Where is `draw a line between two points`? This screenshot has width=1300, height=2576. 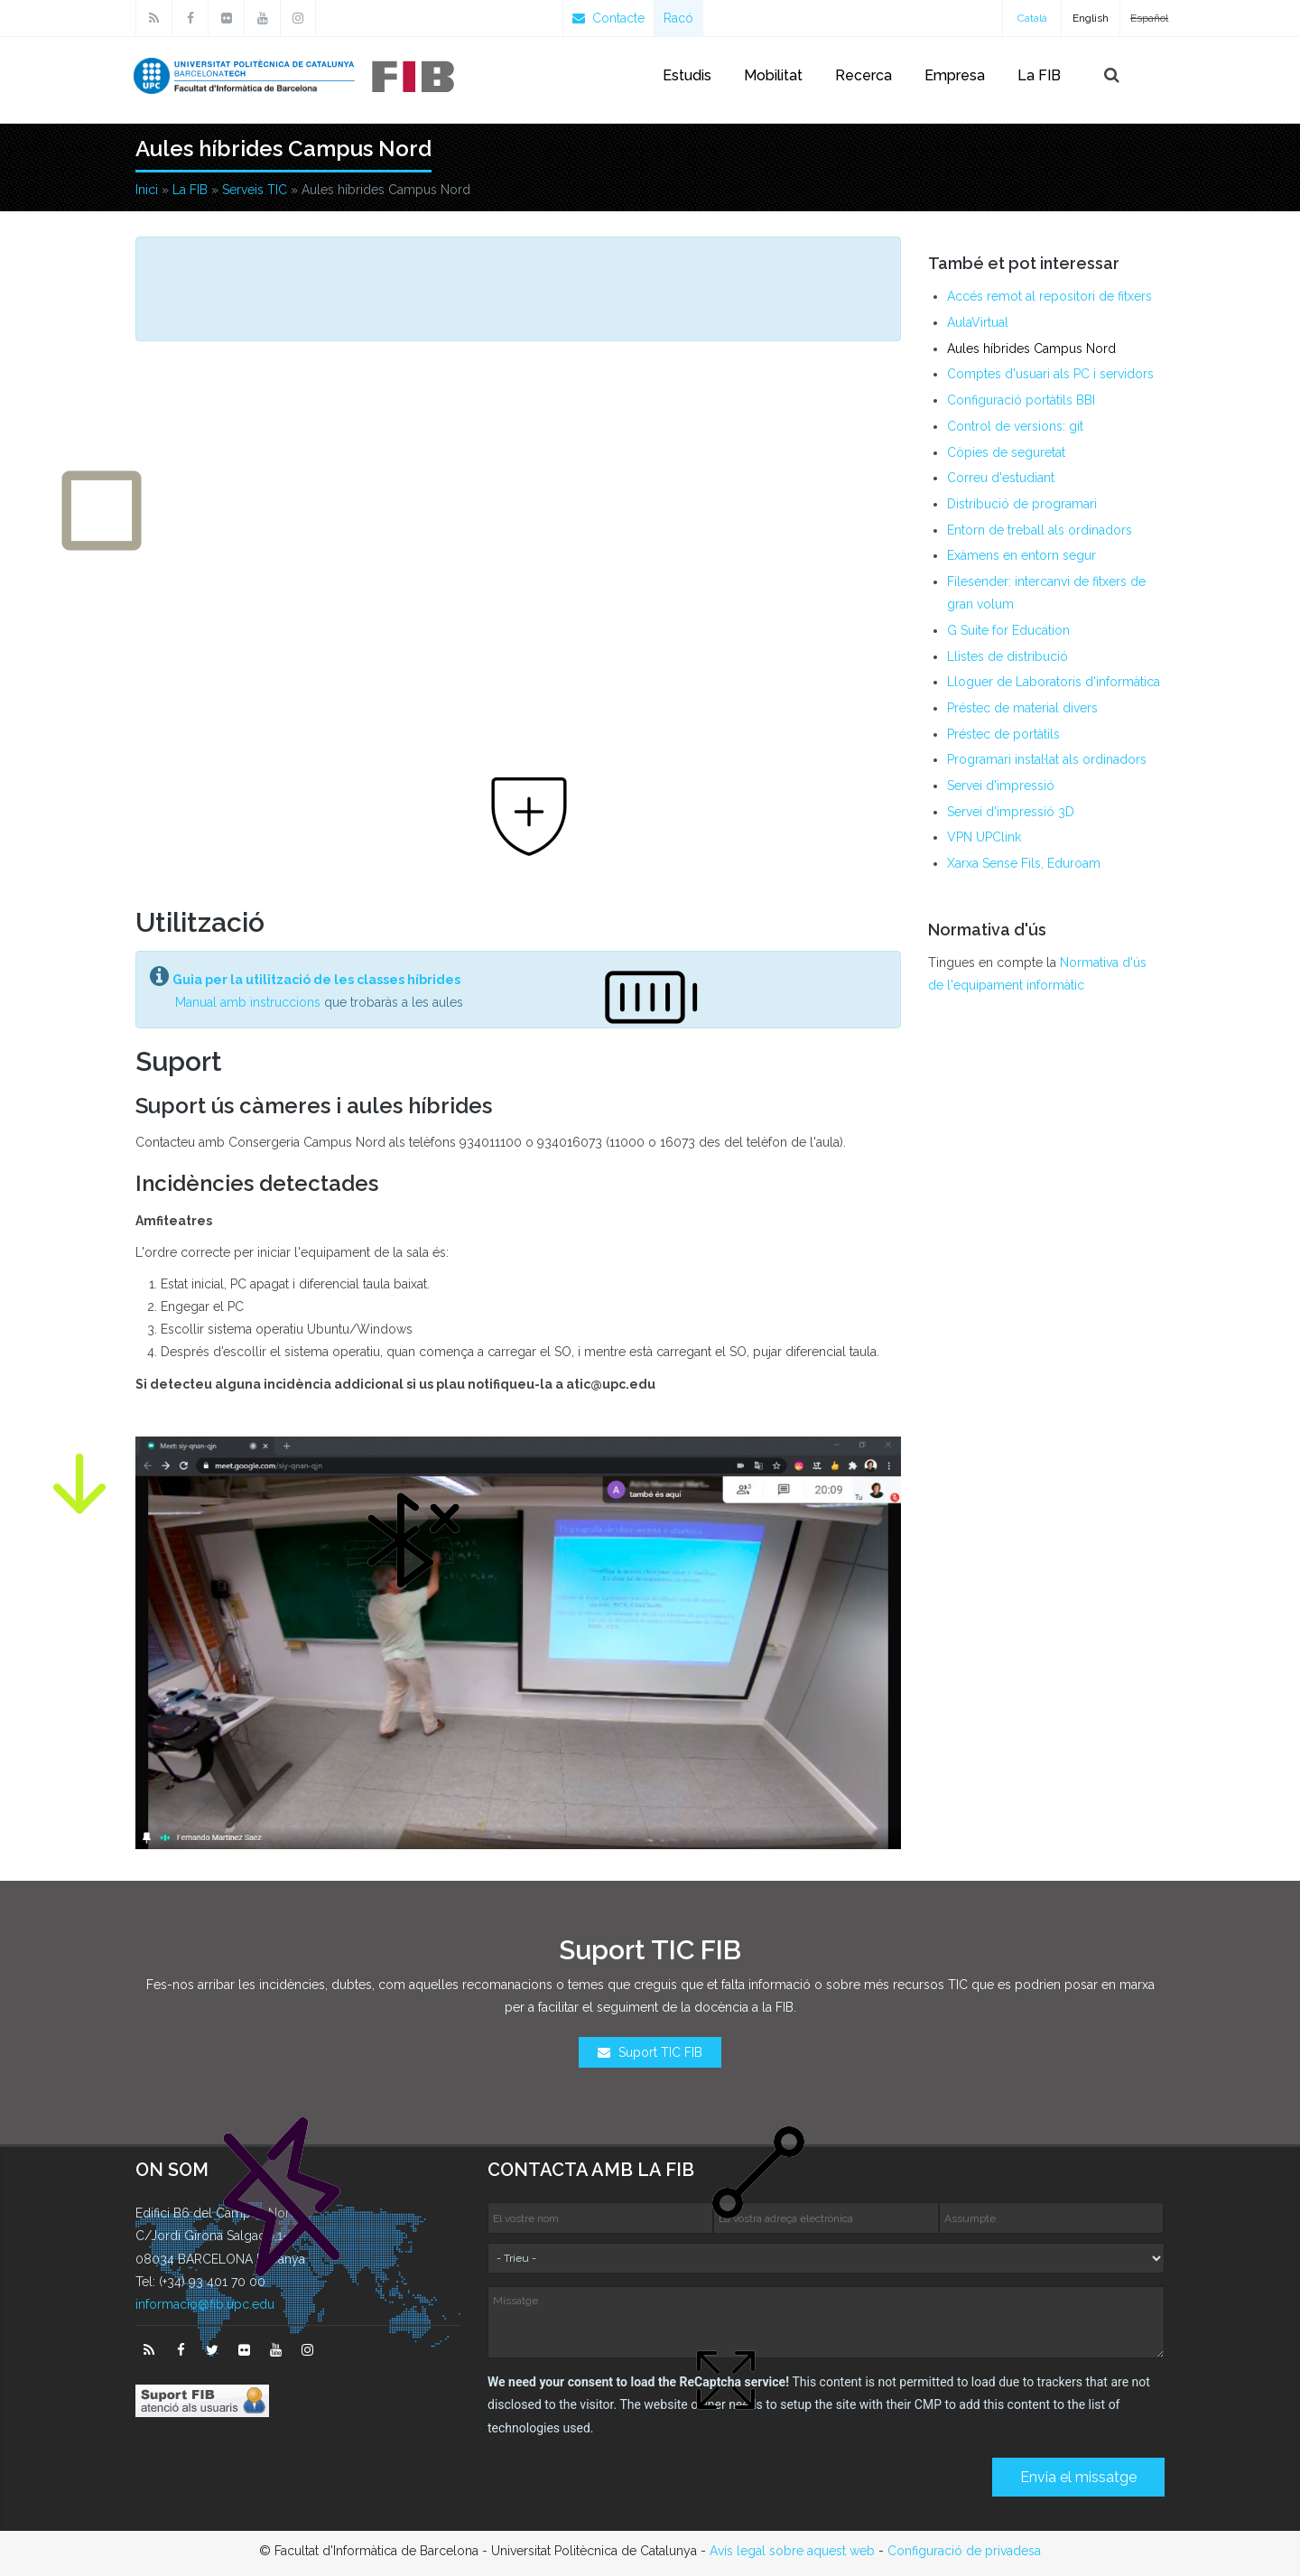 draw a line between two points is located at coordinates (758, 2172).